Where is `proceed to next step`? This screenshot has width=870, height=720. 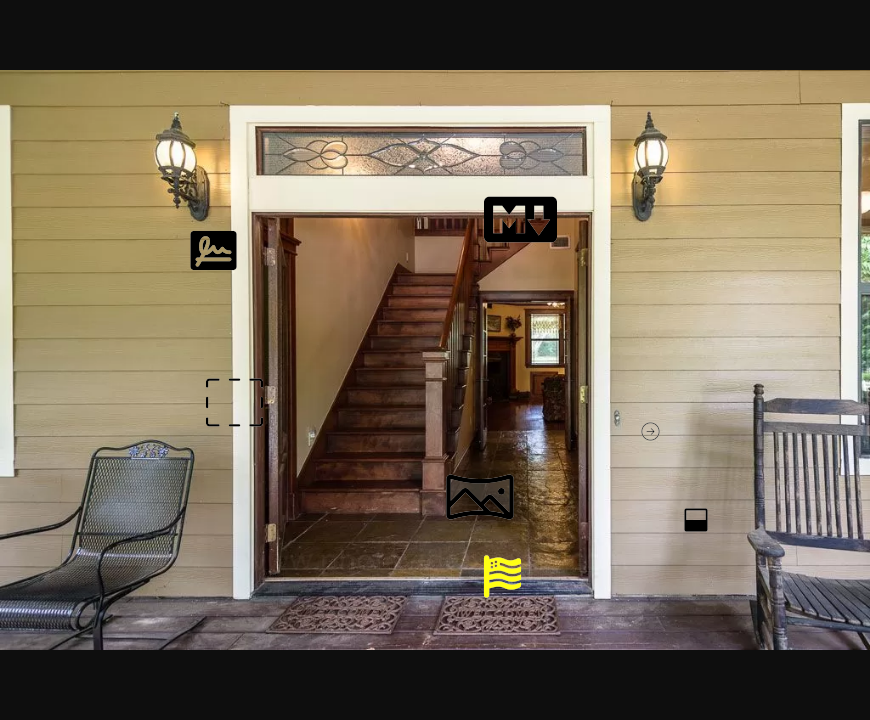
proceed to next step is located at coordinates (650, 431).